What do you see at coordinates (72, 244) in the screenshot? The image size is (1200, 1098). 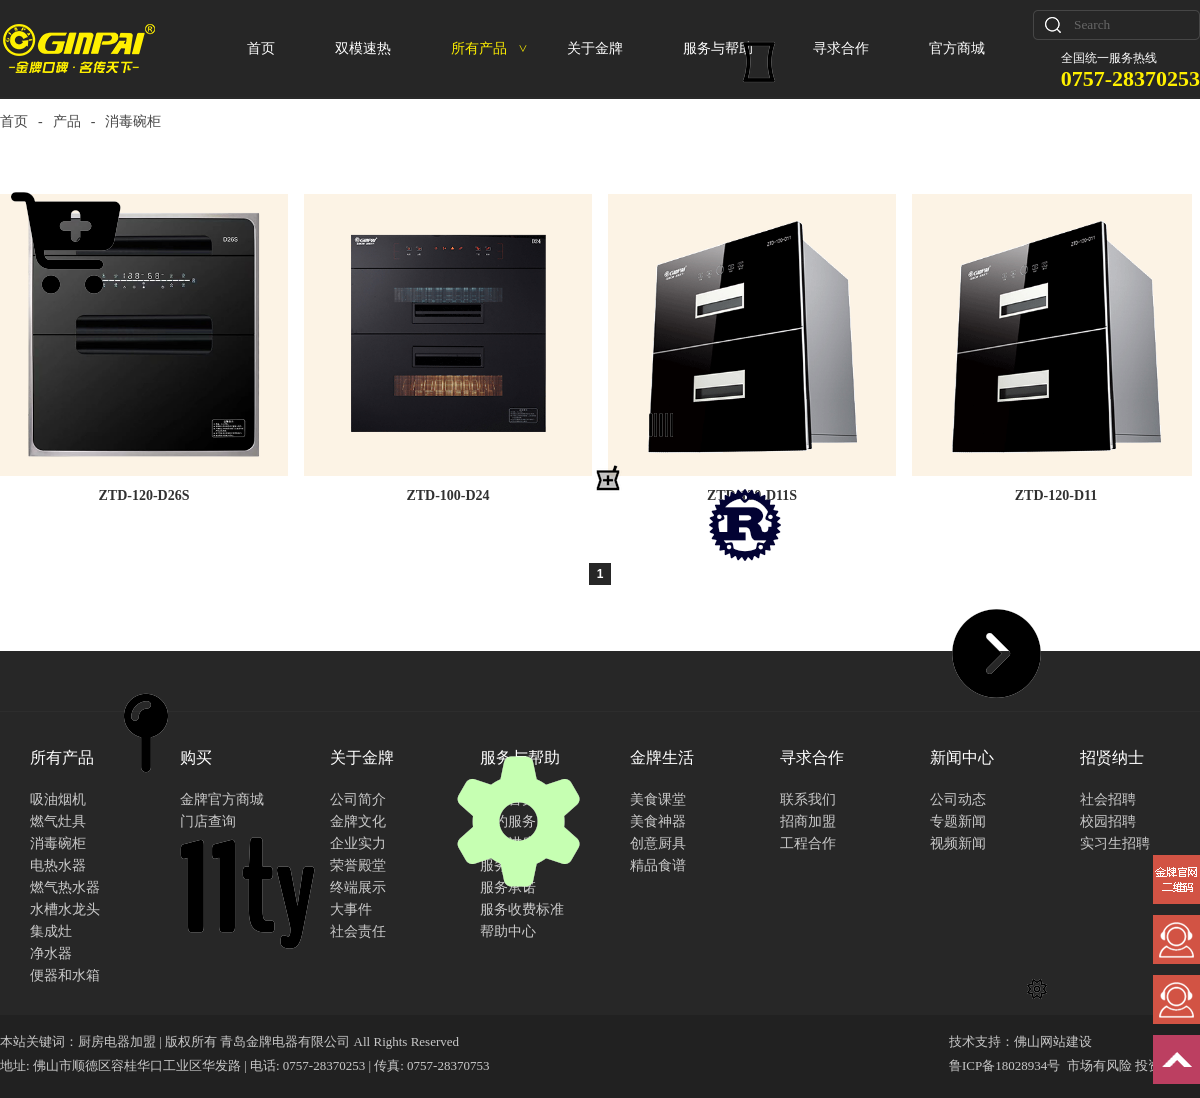 I see `add item to shopping cart` at bounding box center [72, 244].